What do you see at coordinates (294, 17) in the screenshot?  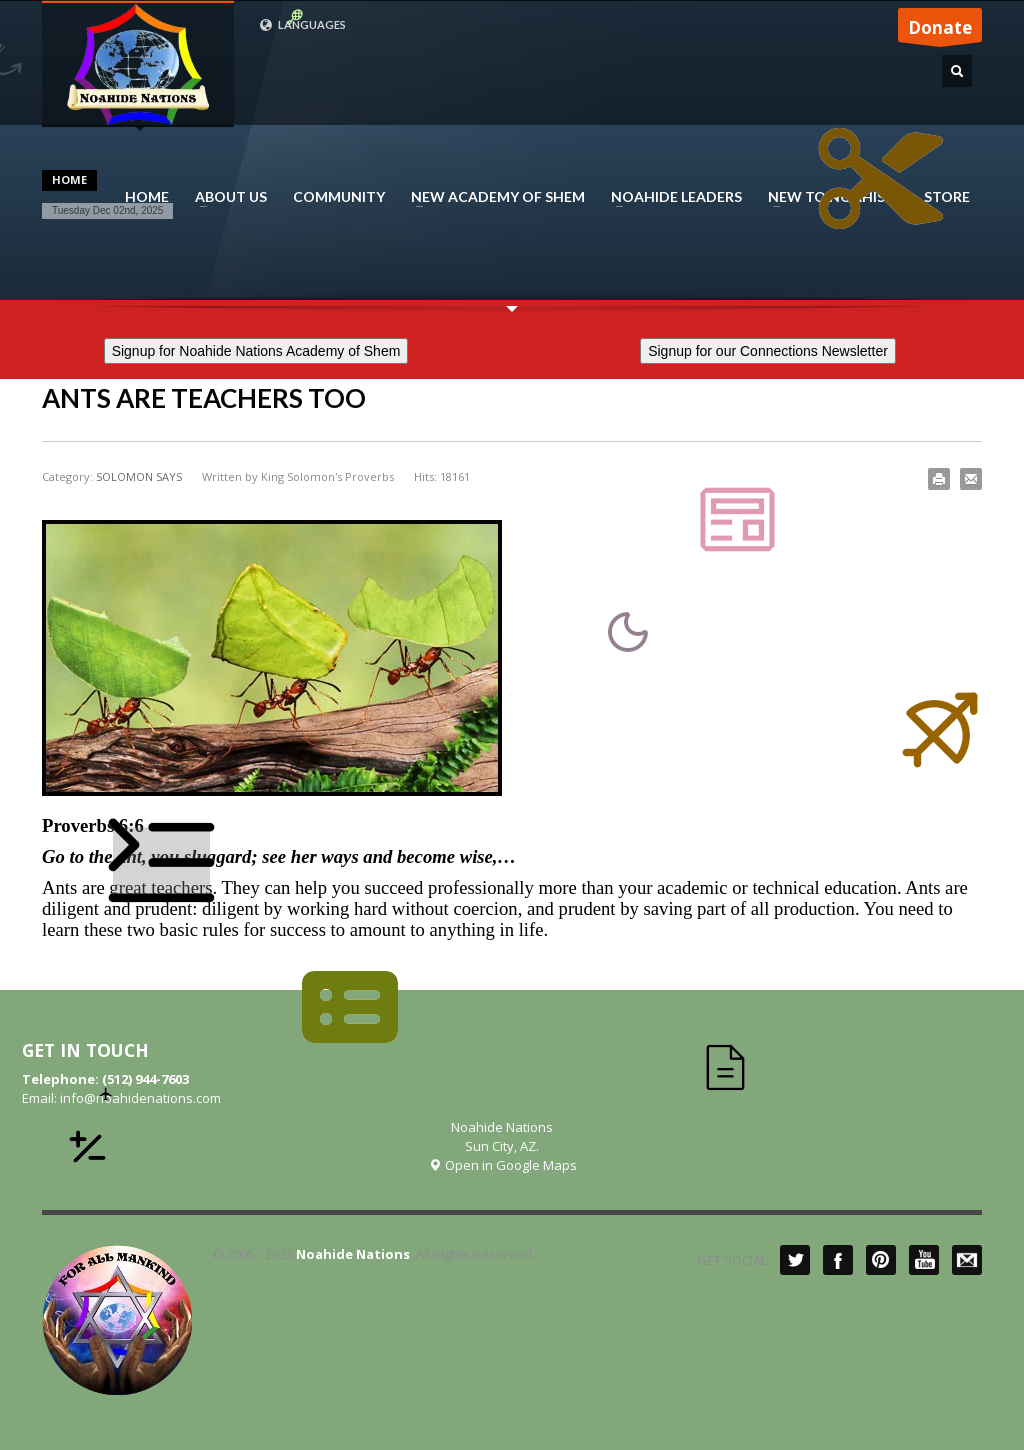 I see `access tennis or racquet sports activities` at bounding box center [294, 17].